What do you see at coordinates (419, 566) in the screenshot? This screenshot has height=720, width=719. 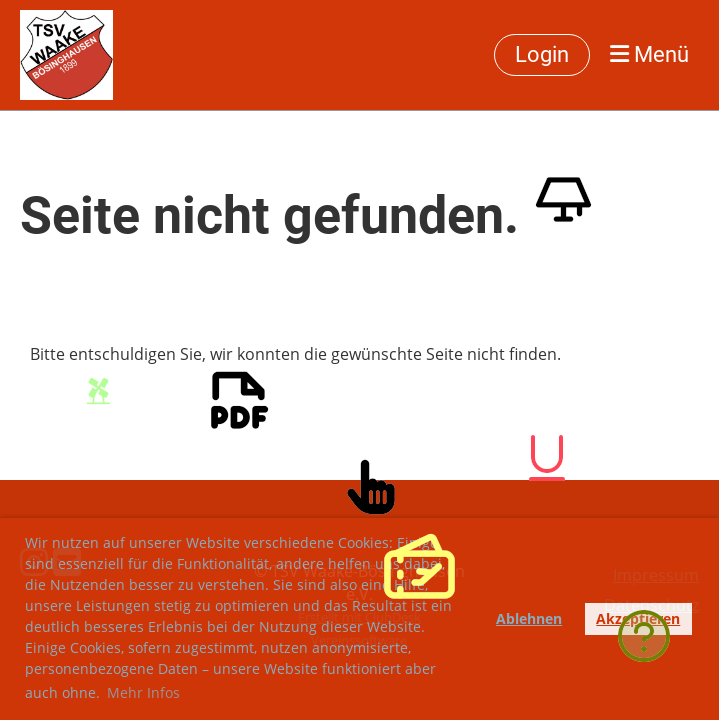 I see `view flight tickets or boarding passes` at bounding box center [419, 566].